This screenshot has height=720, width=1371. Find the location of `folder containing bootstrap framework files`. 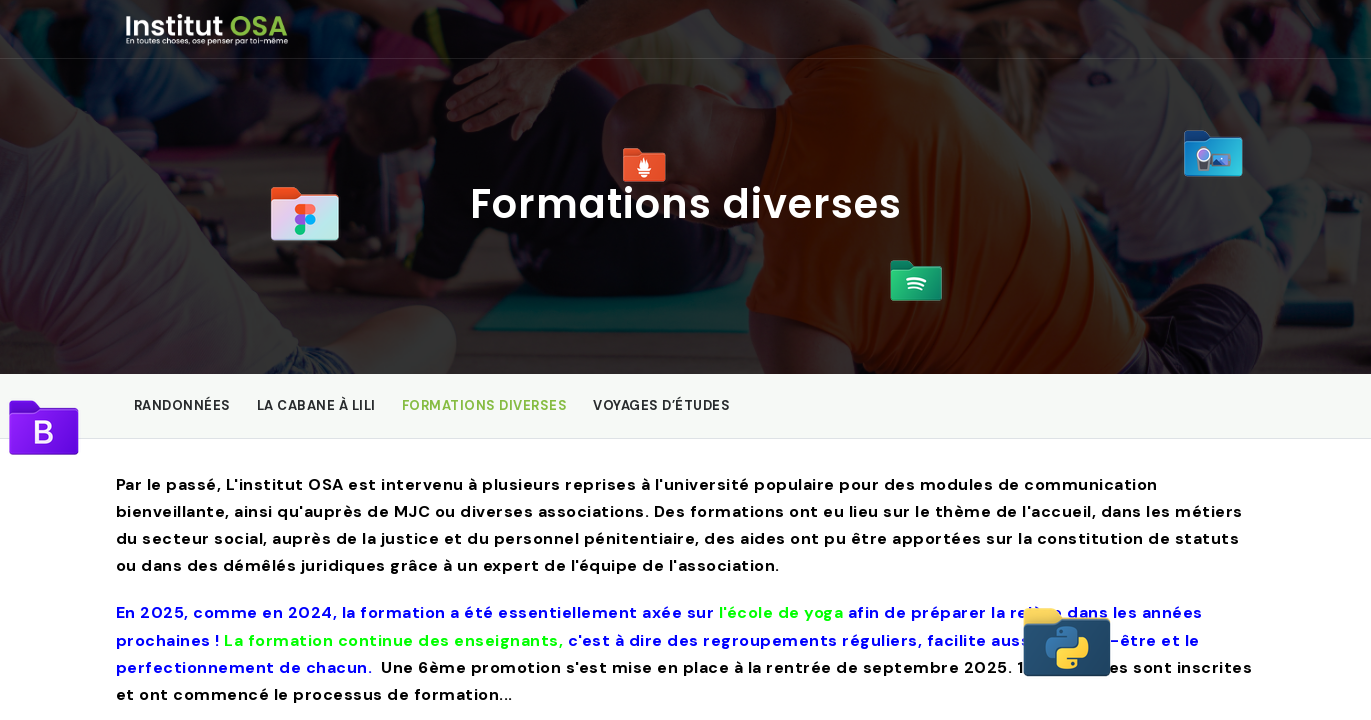

folder containing bootstrap framework files is located at coordinates (43, 429).